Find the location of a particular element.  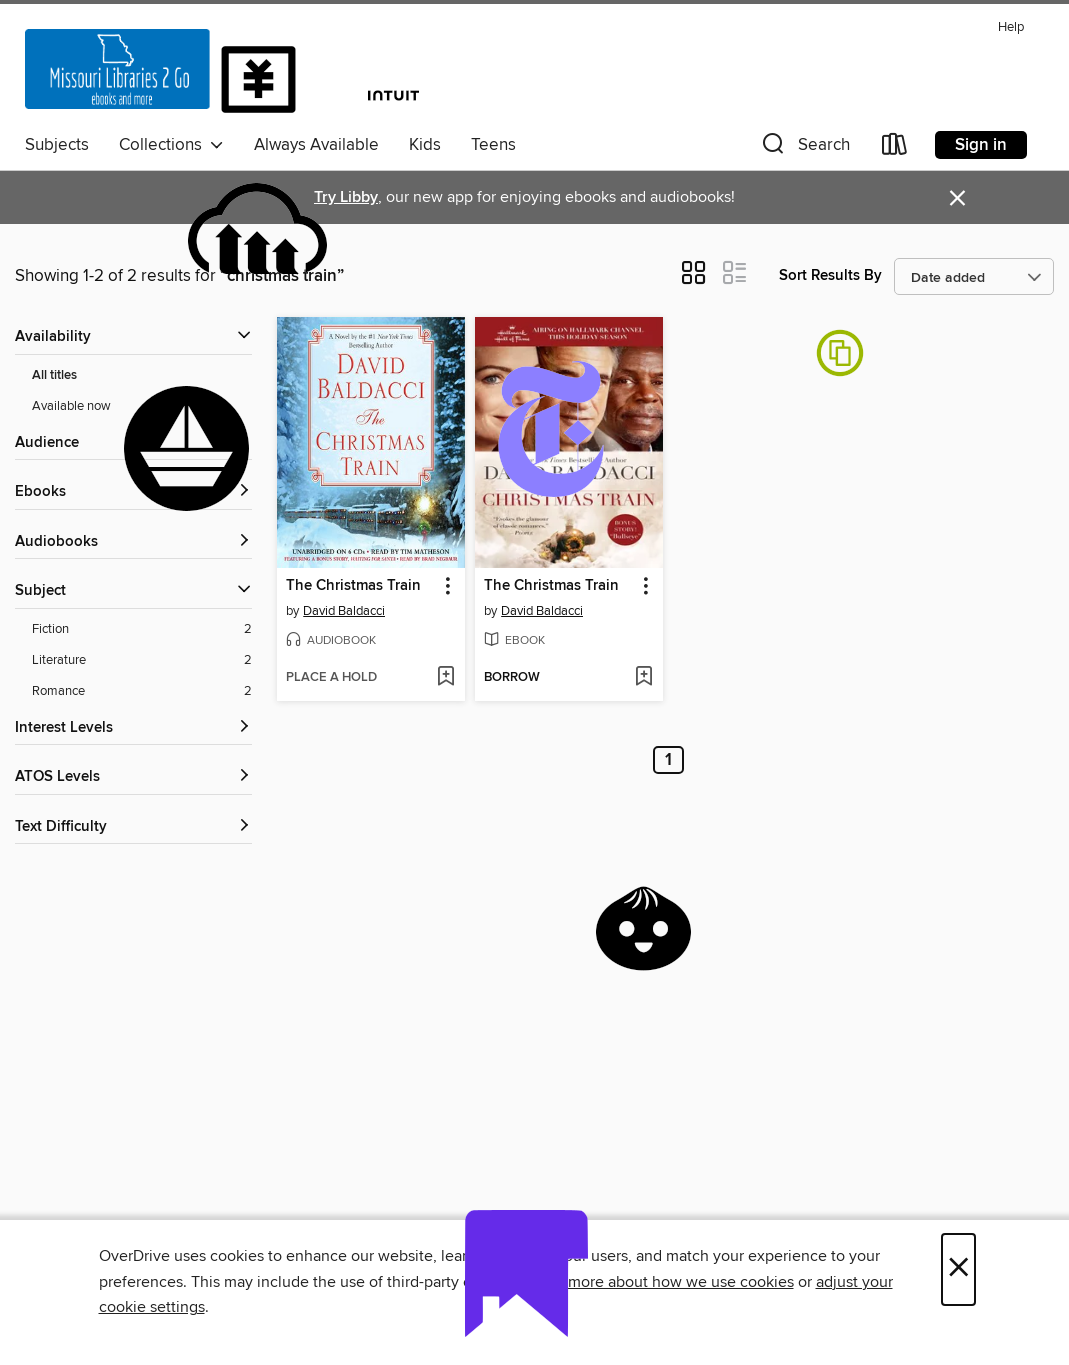

navigate to MentorCruise platform is located at coordinates (186, 448).